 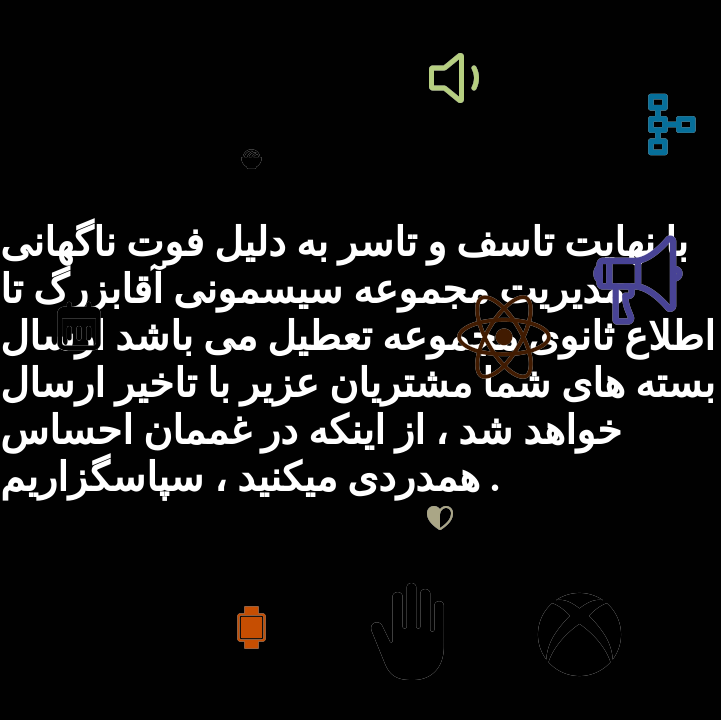 I want to click on make an announcement or broadcast, so click(x=638, y=280).